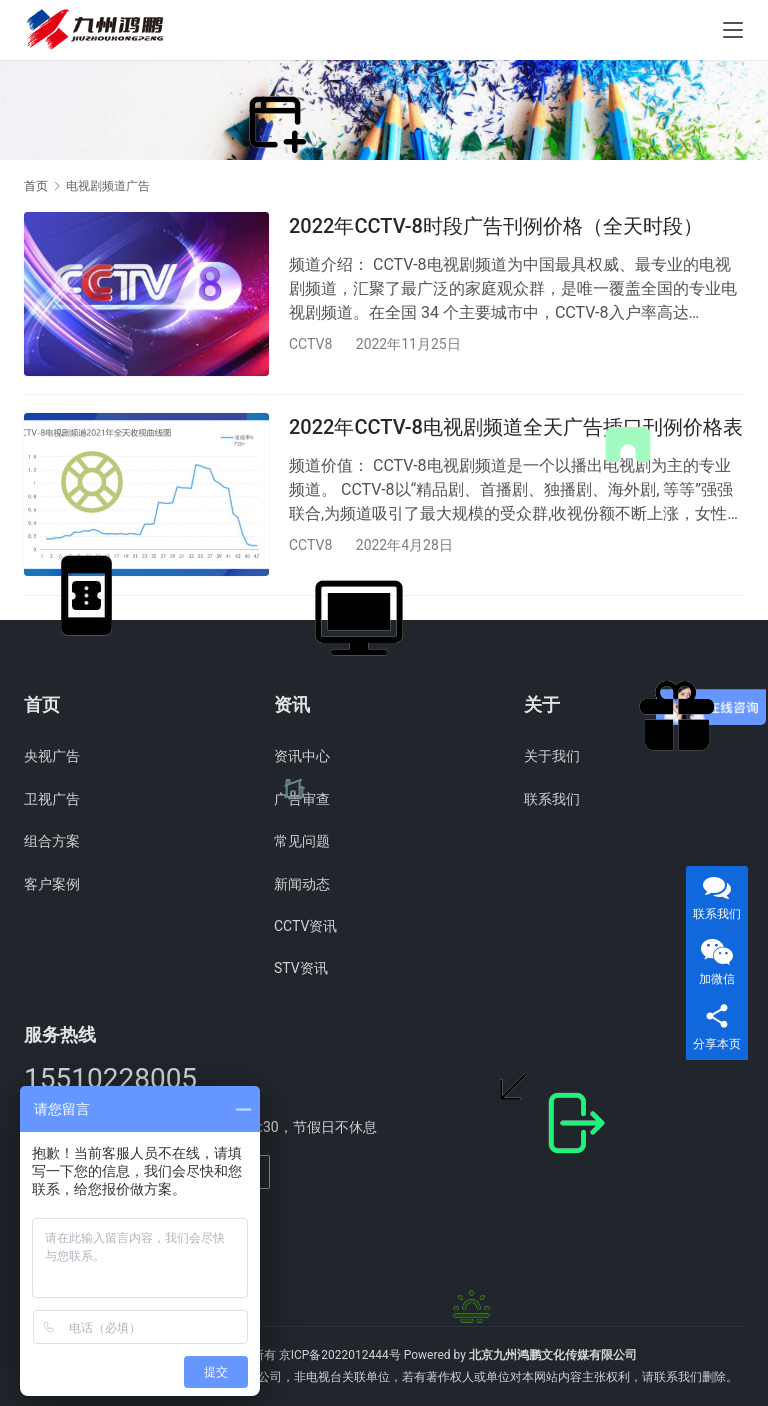  Describe the element at coordinates (275, 122) in the screenshot. I see `open a new browser tab` at that location.